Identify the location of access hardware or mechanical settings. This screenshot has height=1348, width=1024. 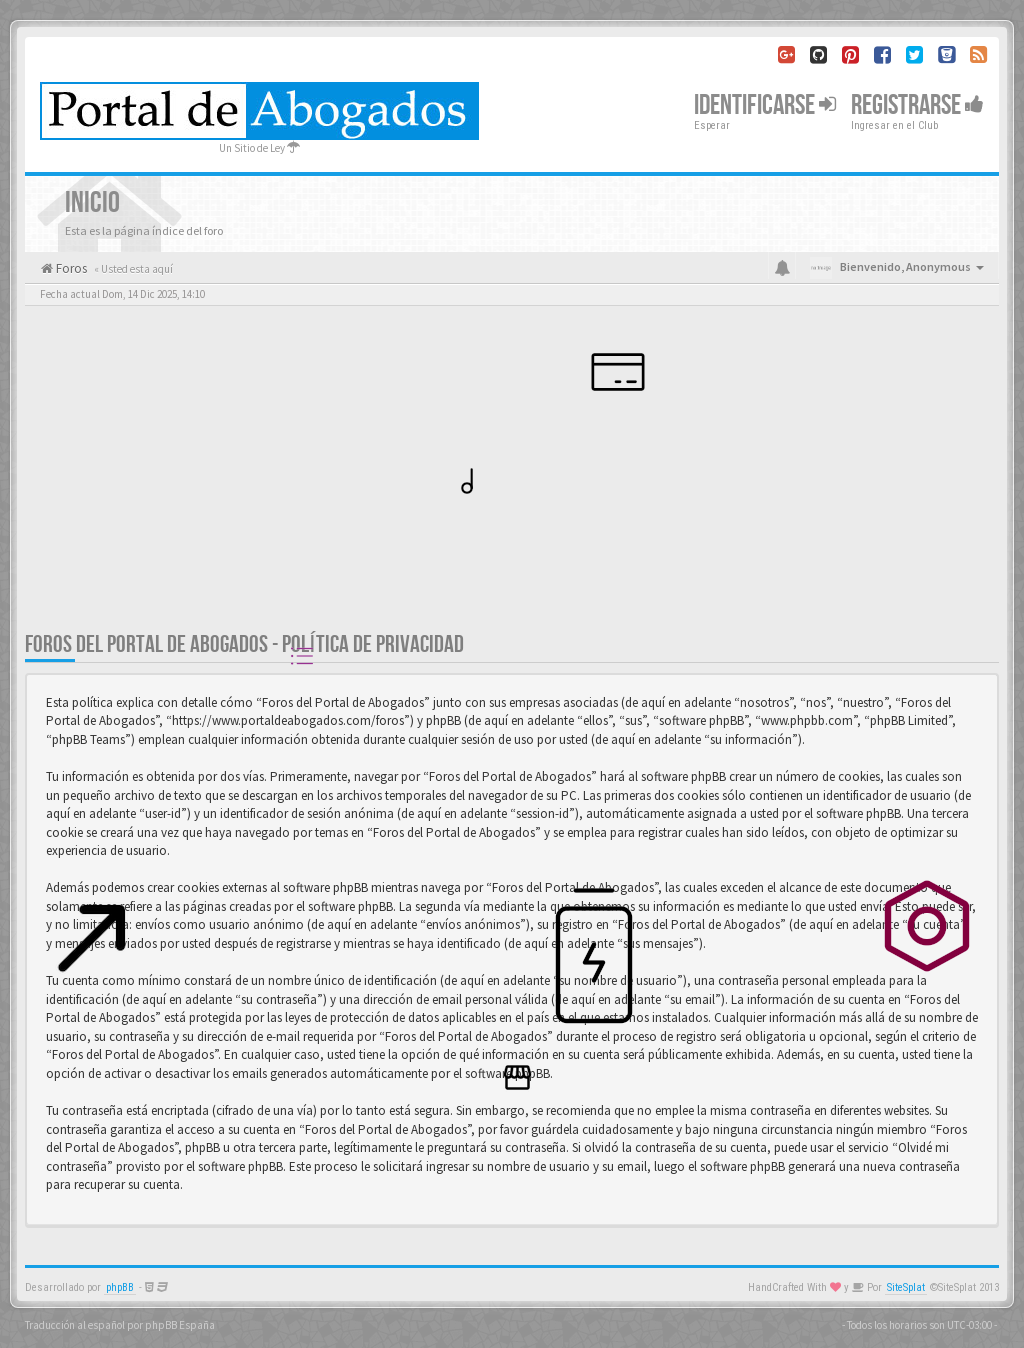
(927, 926).